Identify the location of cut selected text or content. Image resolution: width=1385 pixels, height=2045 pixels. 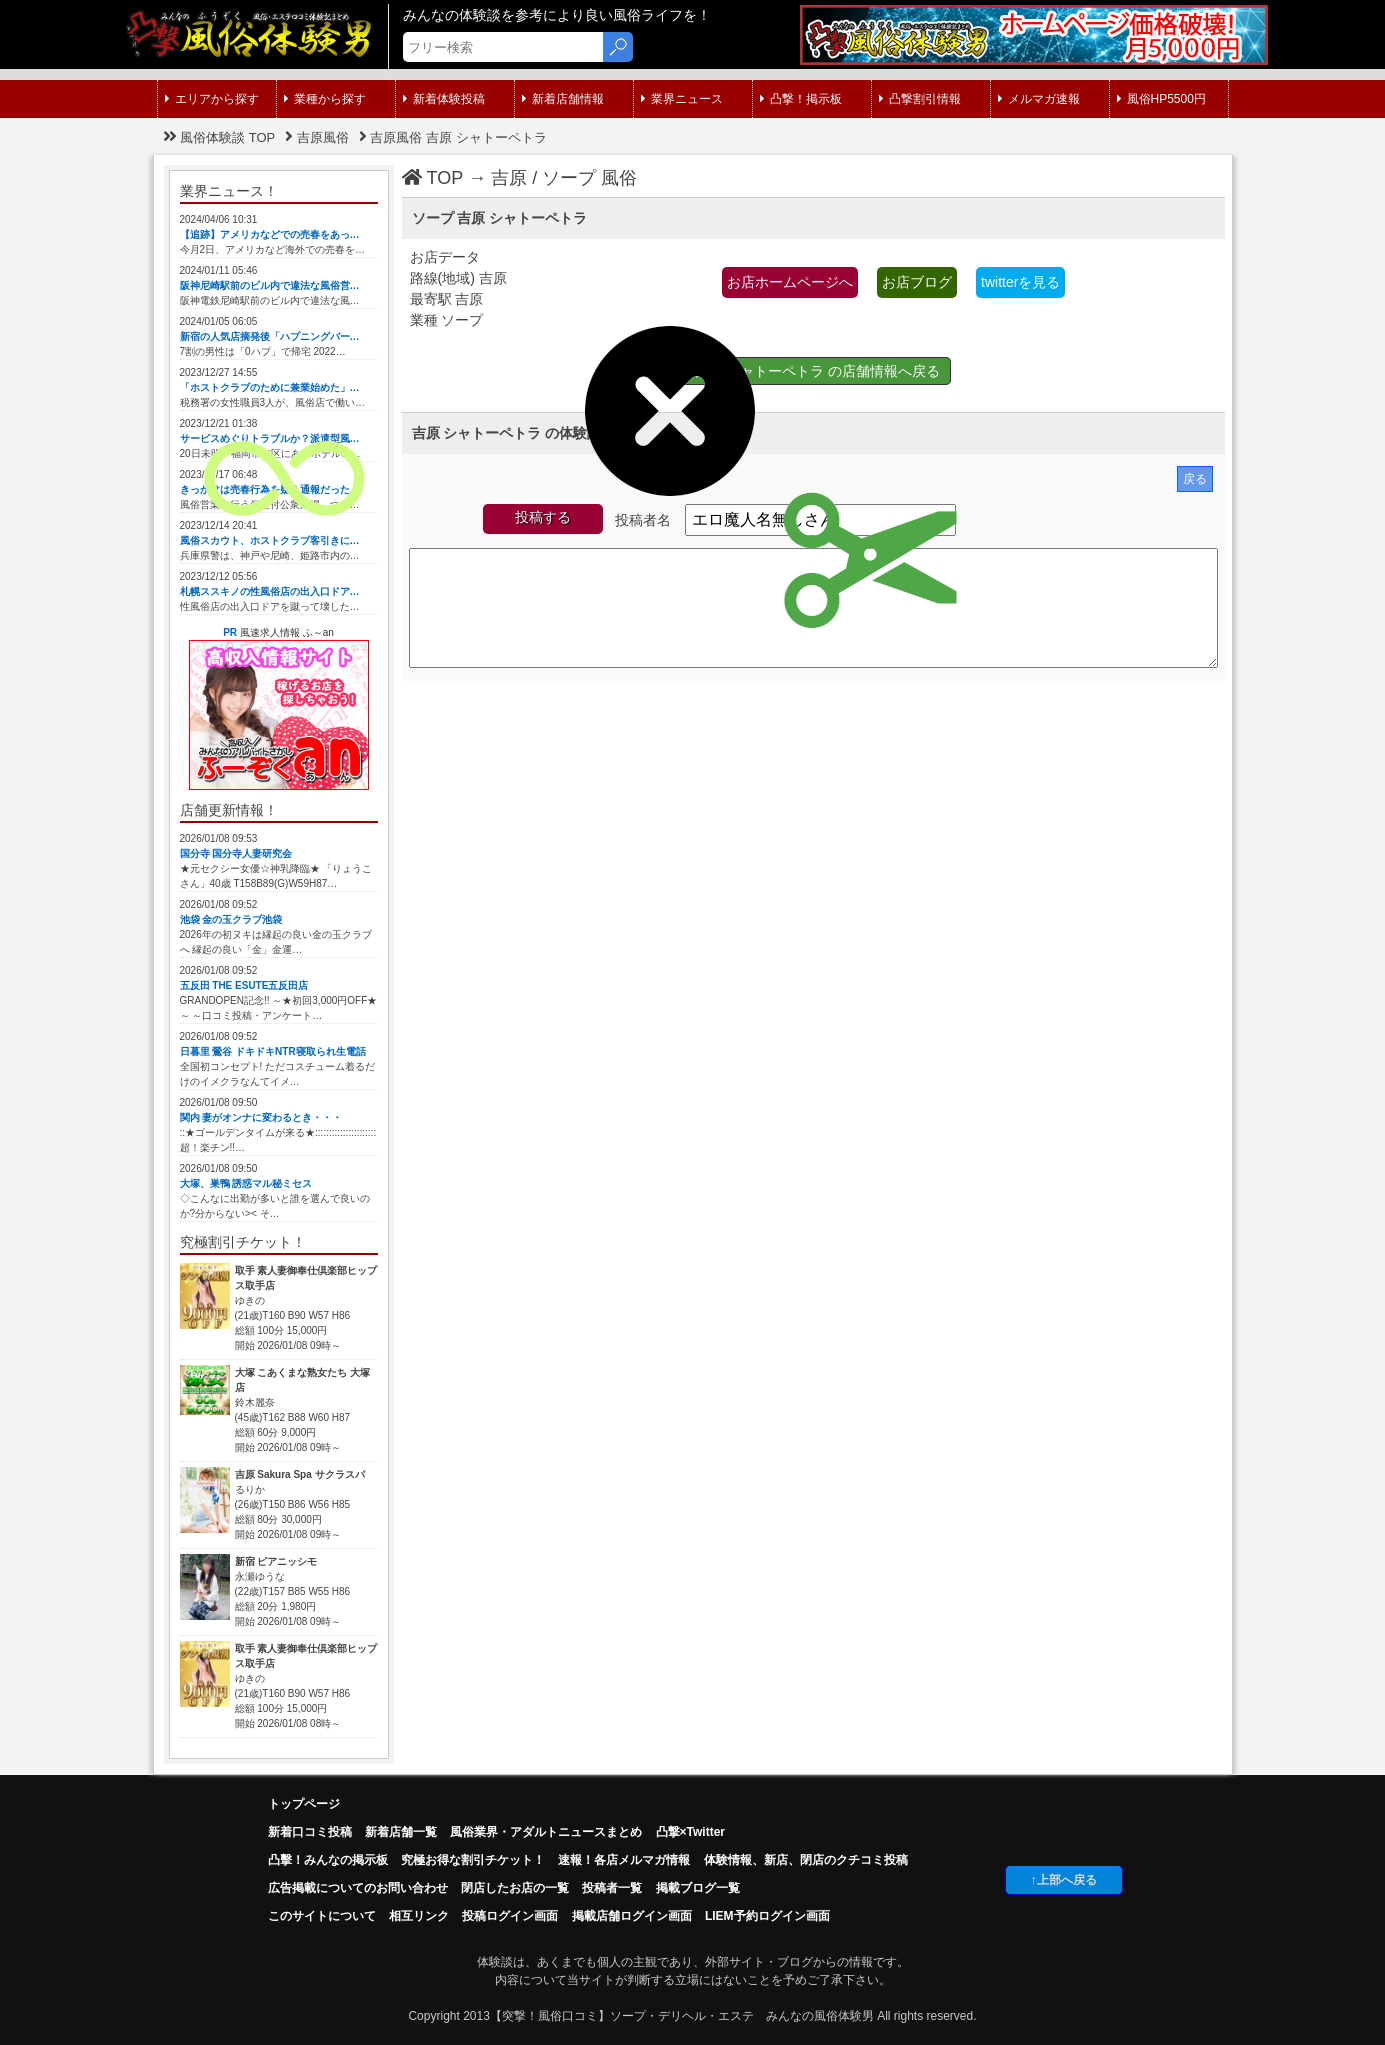
(870, 560).